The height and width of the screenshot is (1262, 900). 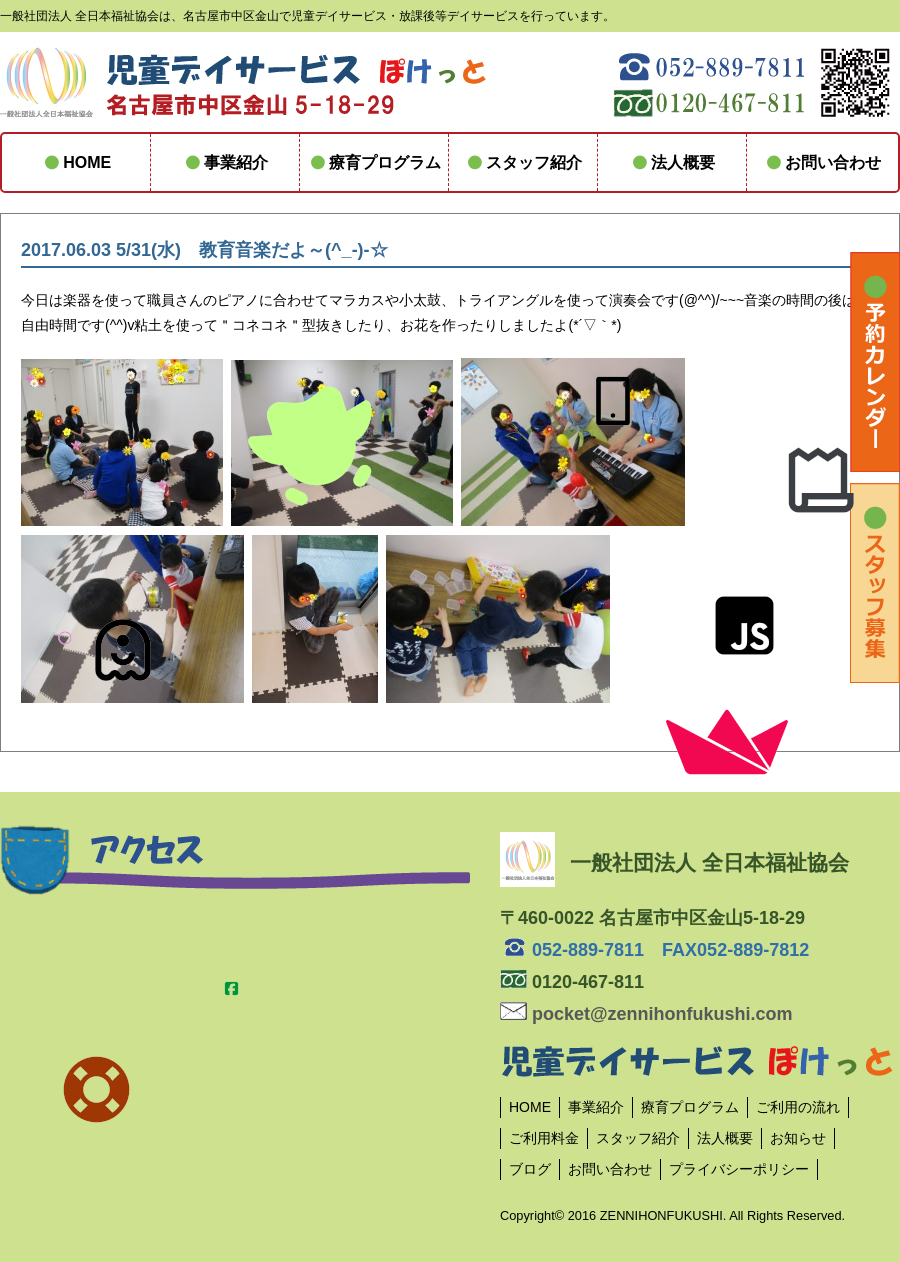 What do you see at coordinates (727, 742) in the screenshot?
I see `open streamlit application` at bounding box center [727, 742].